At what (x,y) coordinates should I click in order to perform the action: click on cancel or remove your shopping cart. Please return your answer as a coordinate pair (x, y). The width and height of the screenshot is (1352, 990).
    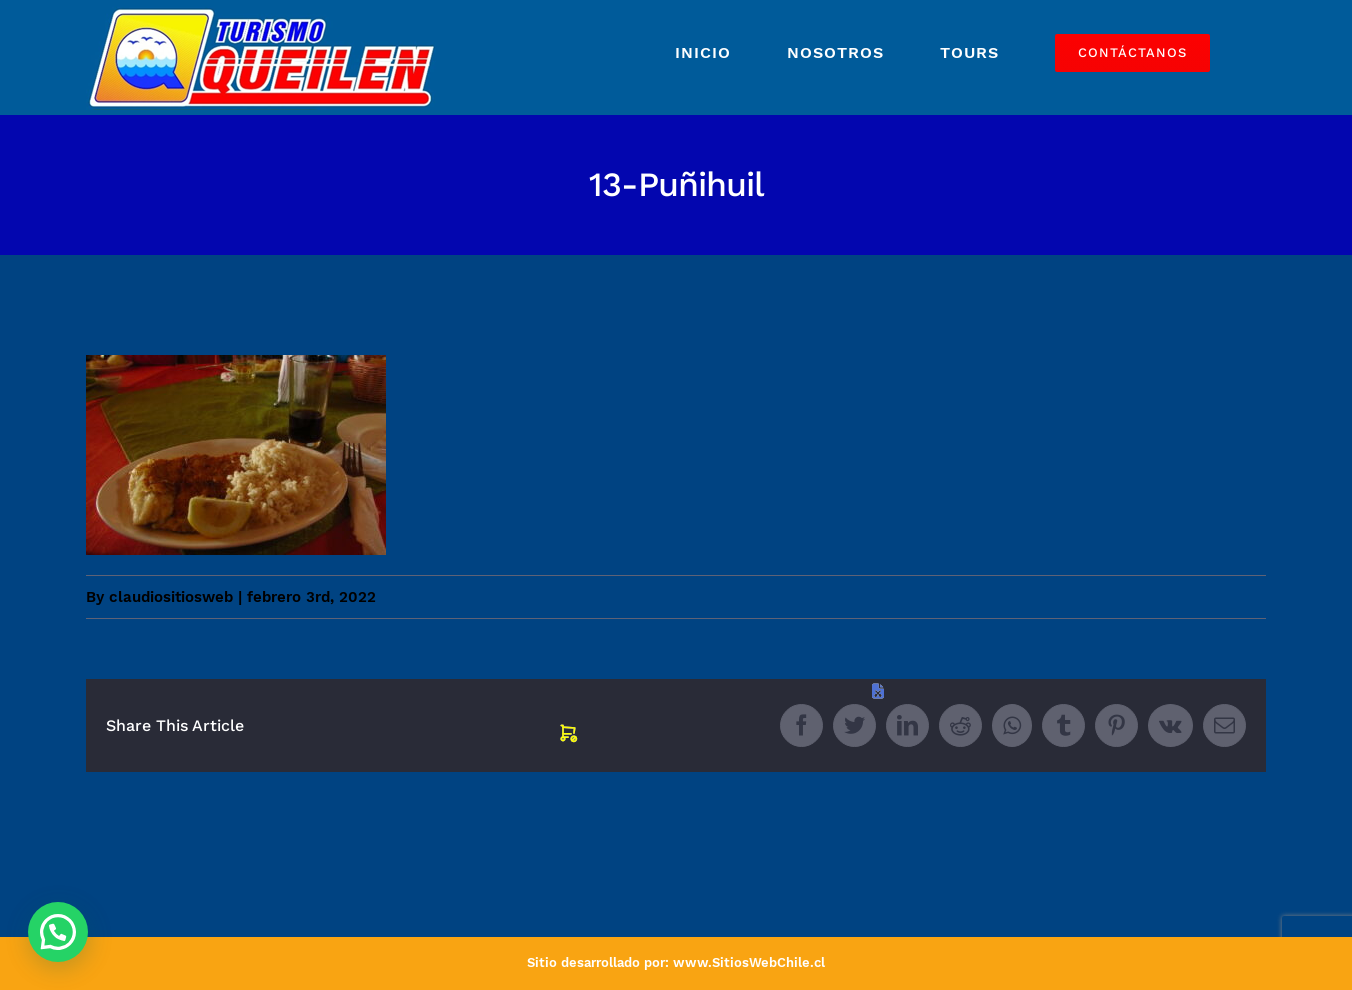
    Looking at the image, I should click on (568, 733).